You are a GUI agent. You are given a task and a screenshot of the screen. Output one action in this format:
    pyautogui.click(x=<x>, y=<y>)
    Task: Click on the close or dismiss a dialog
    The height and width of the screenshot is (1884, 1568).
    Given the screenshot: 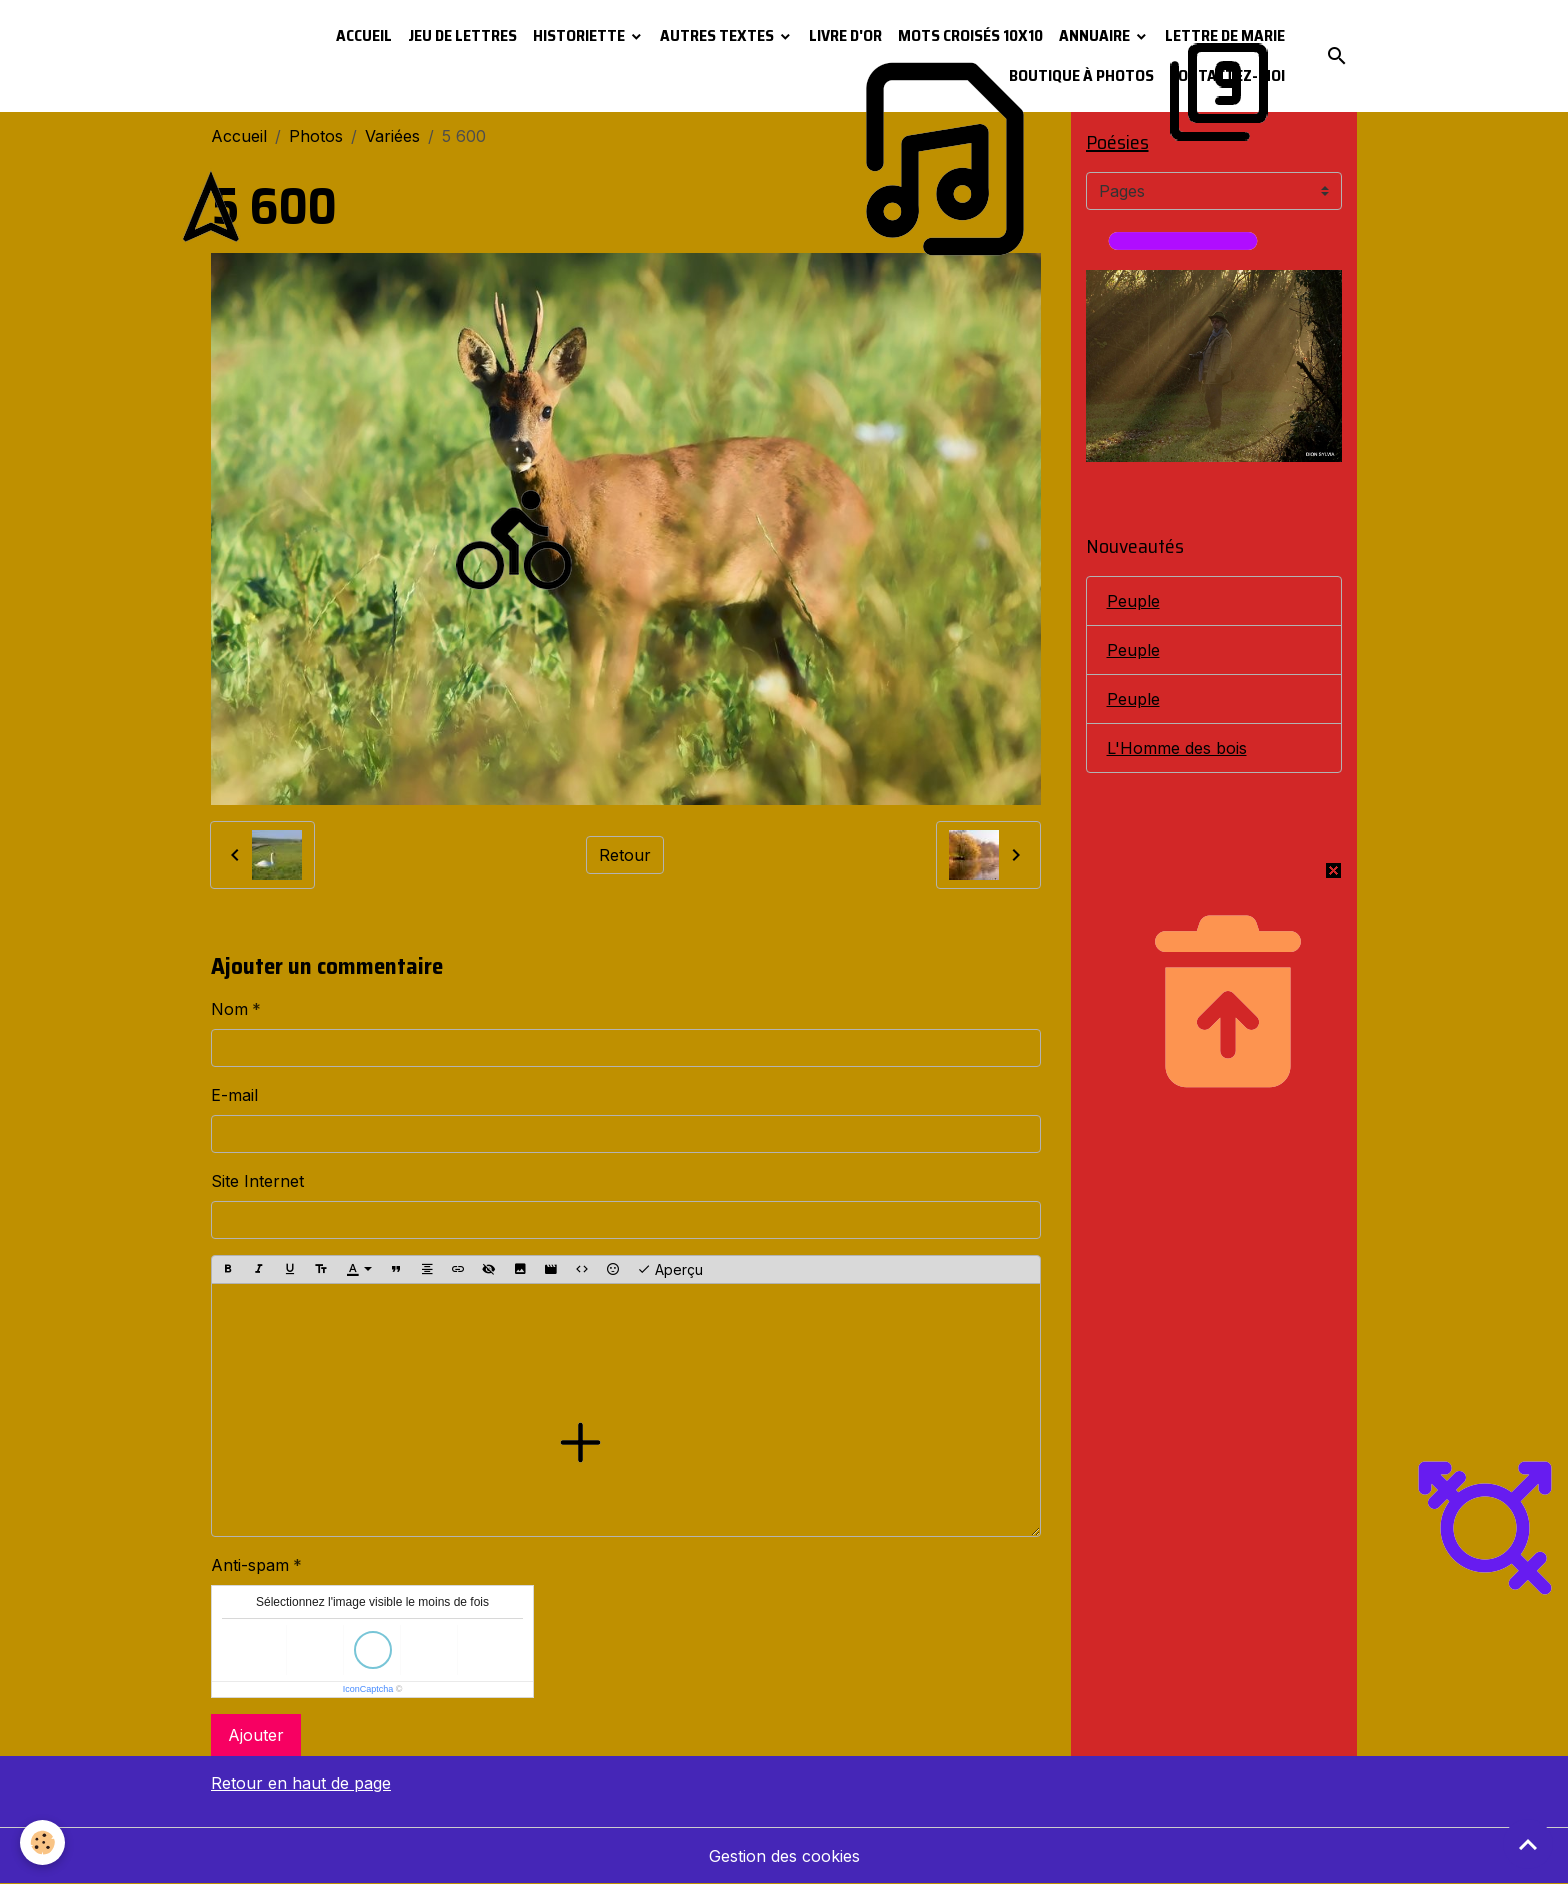 What is the action you would take?
    pyautogui.click(x=1333, y=870)
    